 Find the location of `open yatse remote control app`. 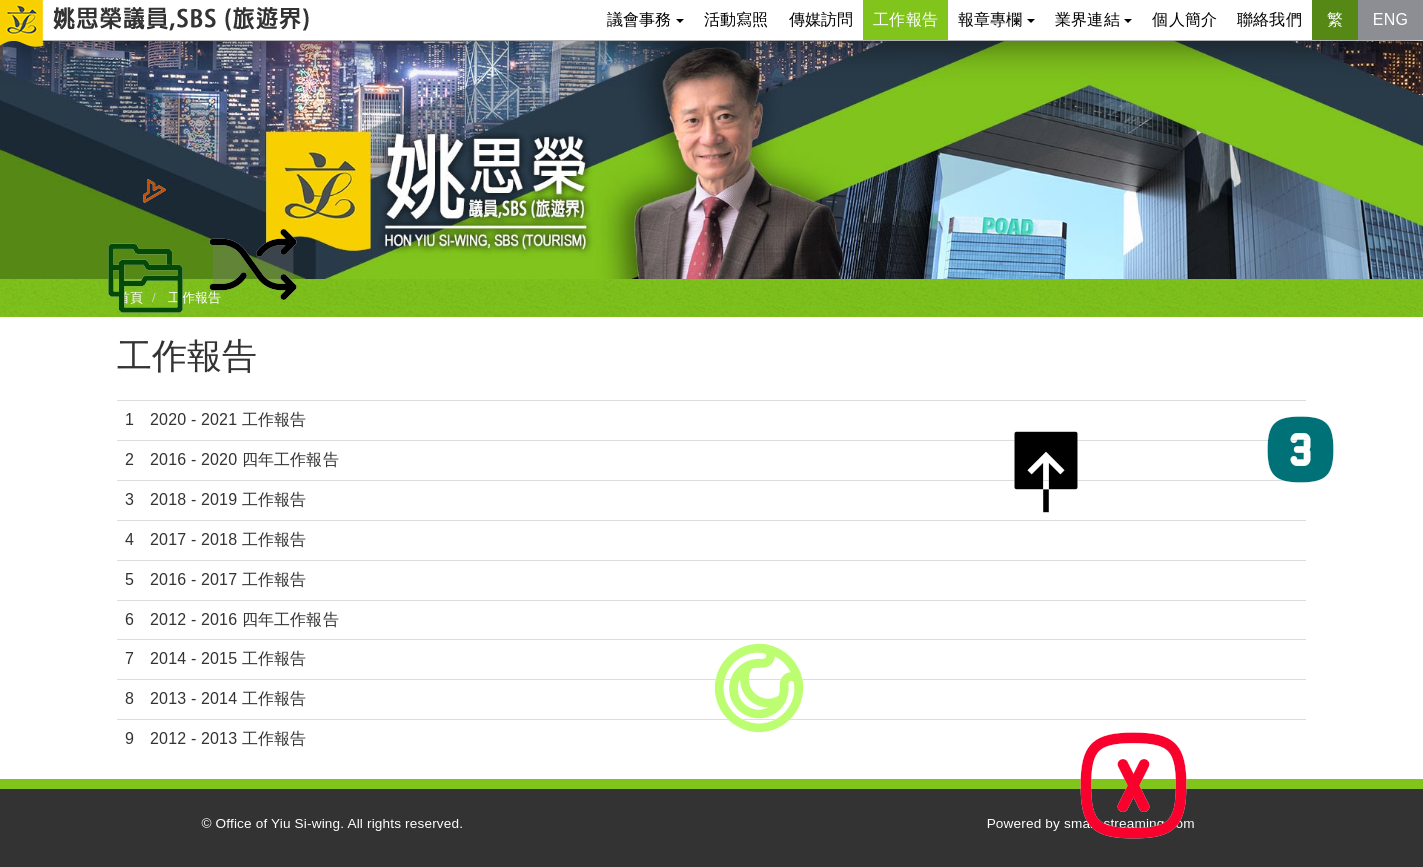

open yatse remote control app is located at coordinates (154, 191).